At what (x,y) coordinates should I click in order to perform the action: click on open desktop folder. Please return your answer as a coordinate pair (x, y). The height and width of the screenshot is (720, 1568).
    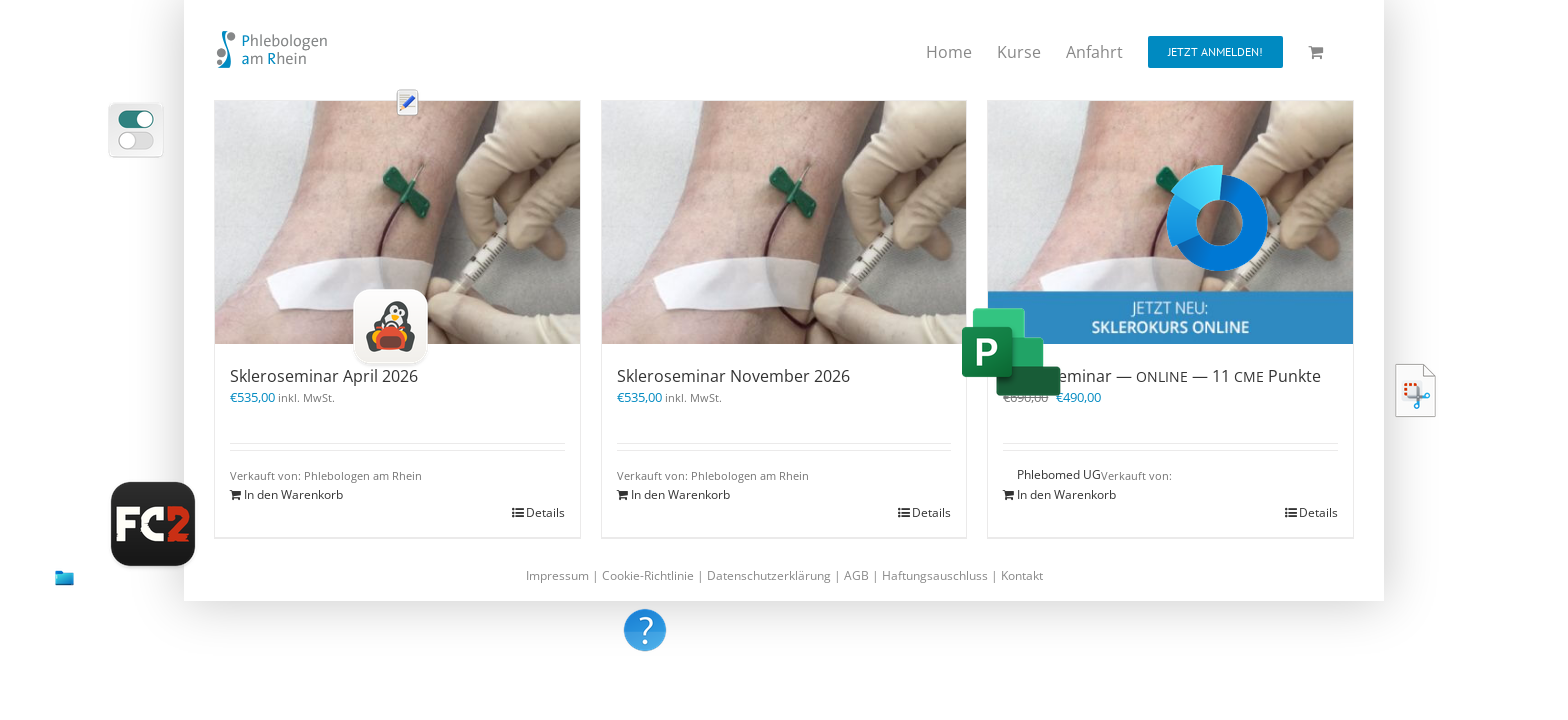
    Looking at the image, I should click on (64, 578).